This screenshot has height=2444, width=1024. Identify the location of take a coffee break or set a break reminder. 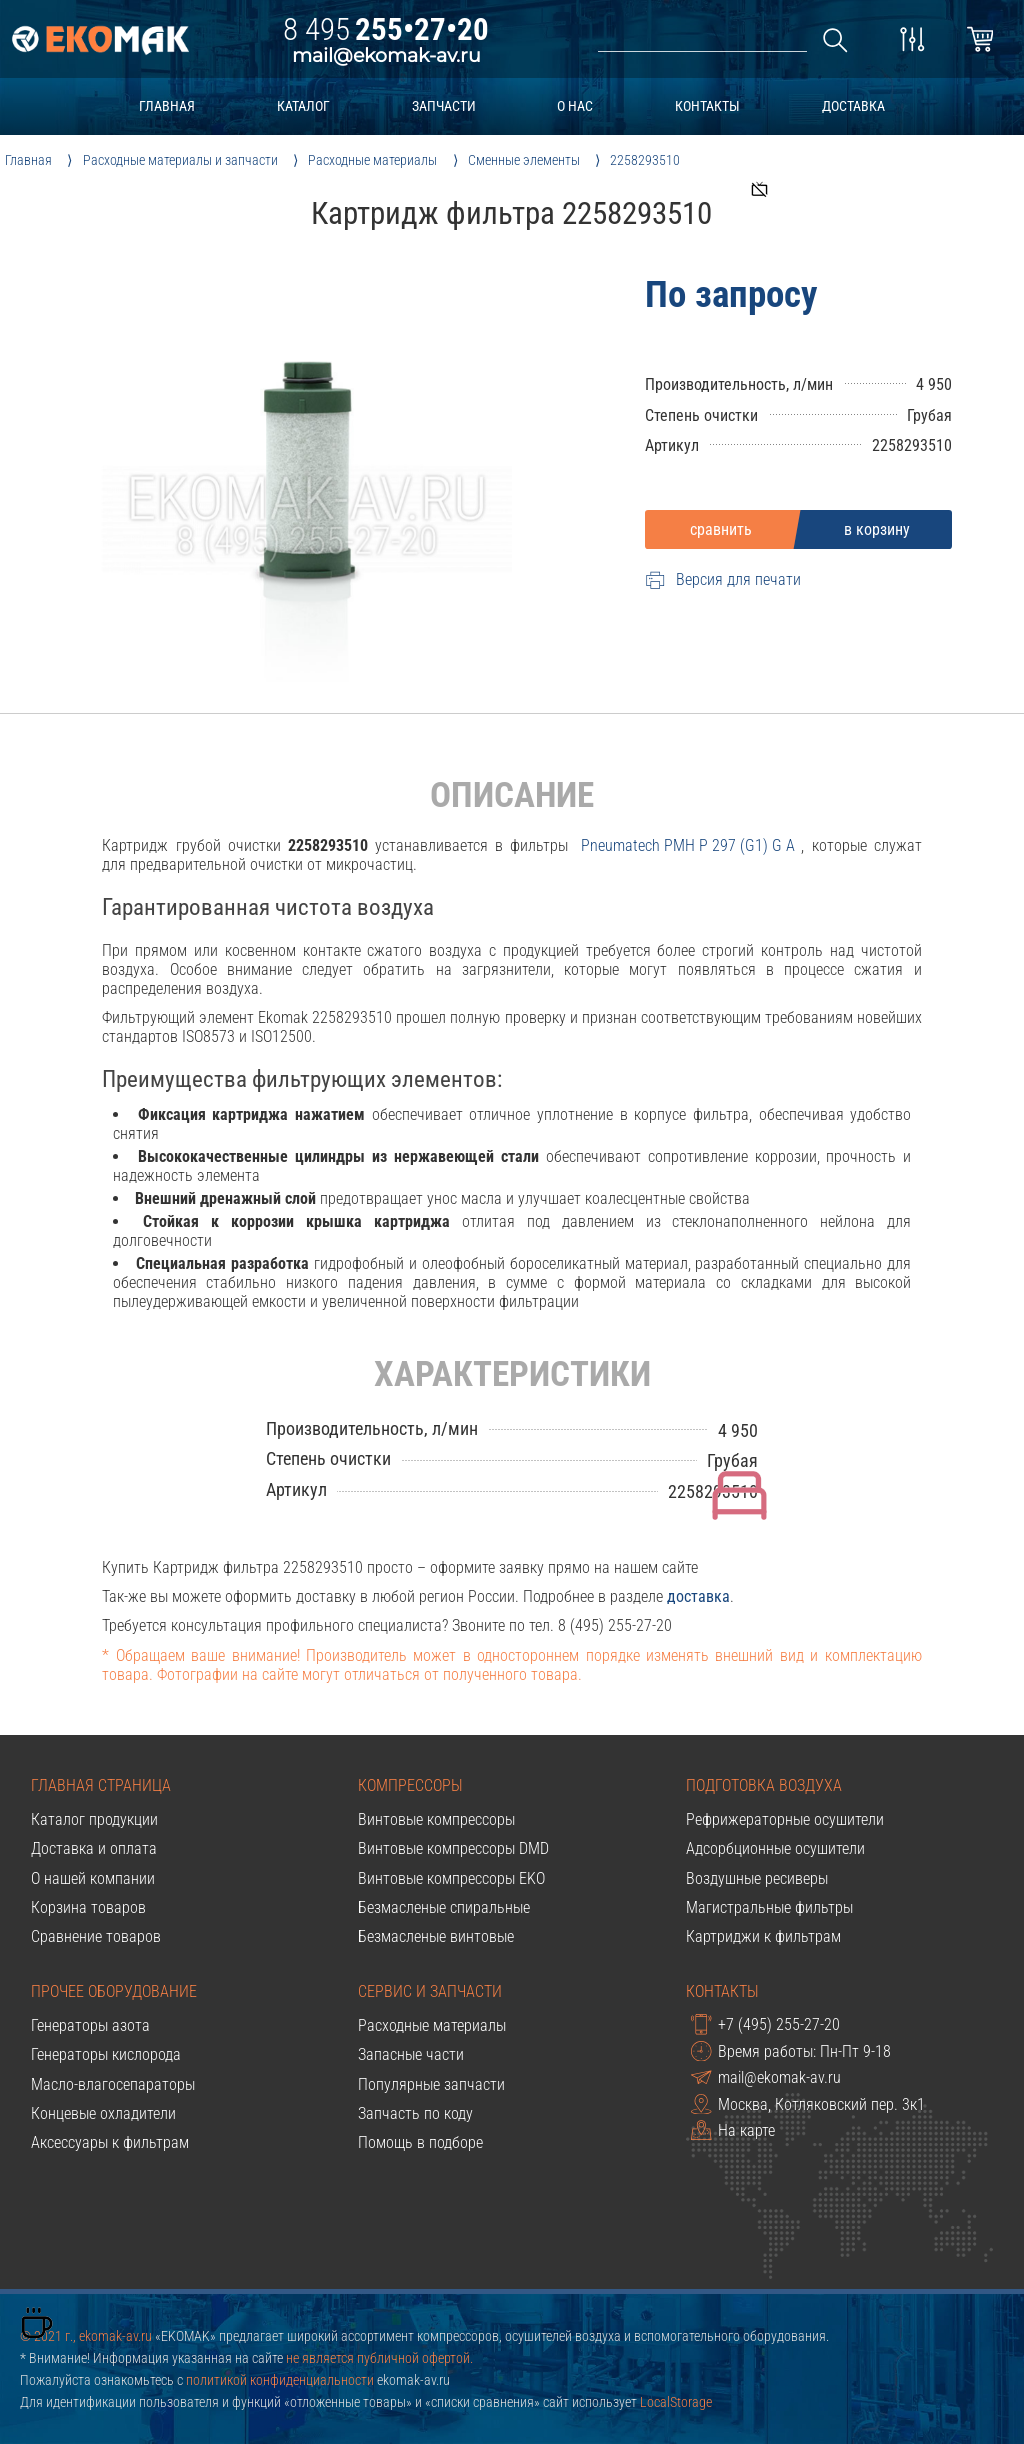
(36, 2323).